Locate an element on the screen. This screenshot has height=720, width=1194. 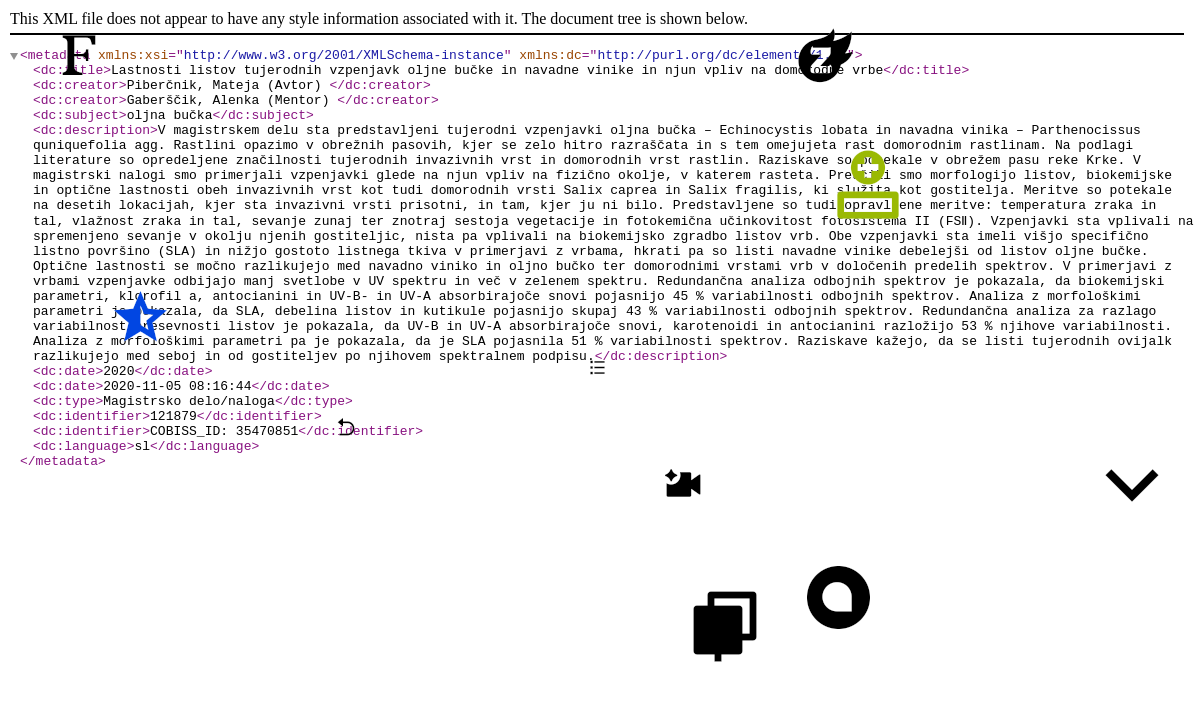
enable AI-powered video features is located at coordinates (683, 484).